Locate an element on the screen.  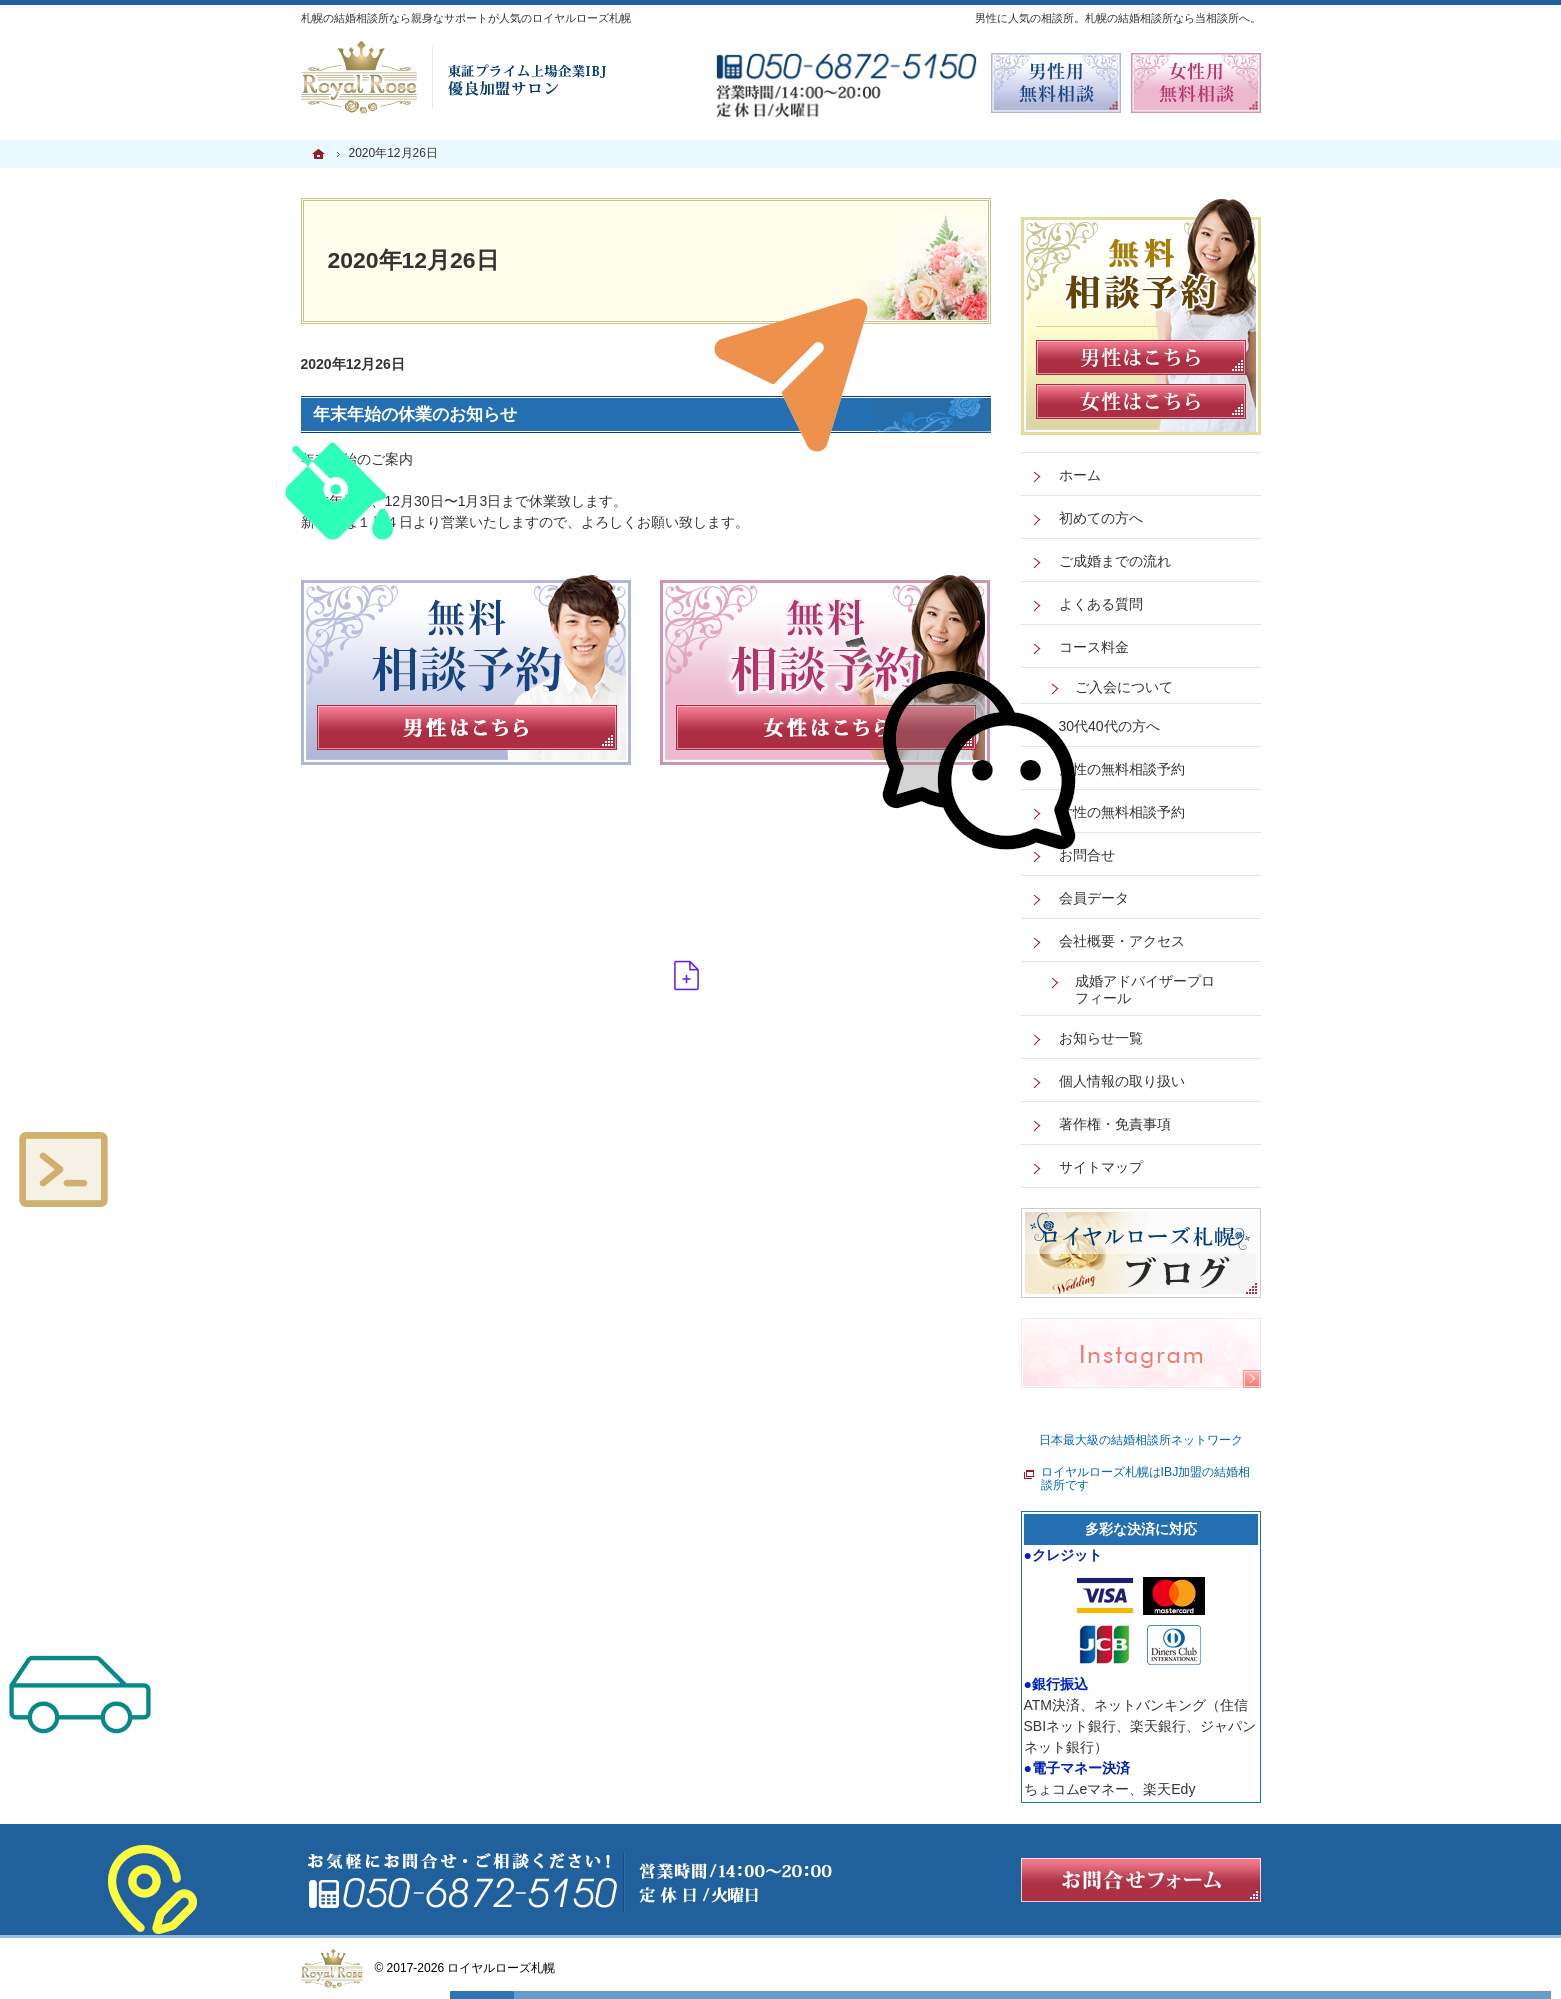
edit a saved location is located at coordinates (152, 1889).